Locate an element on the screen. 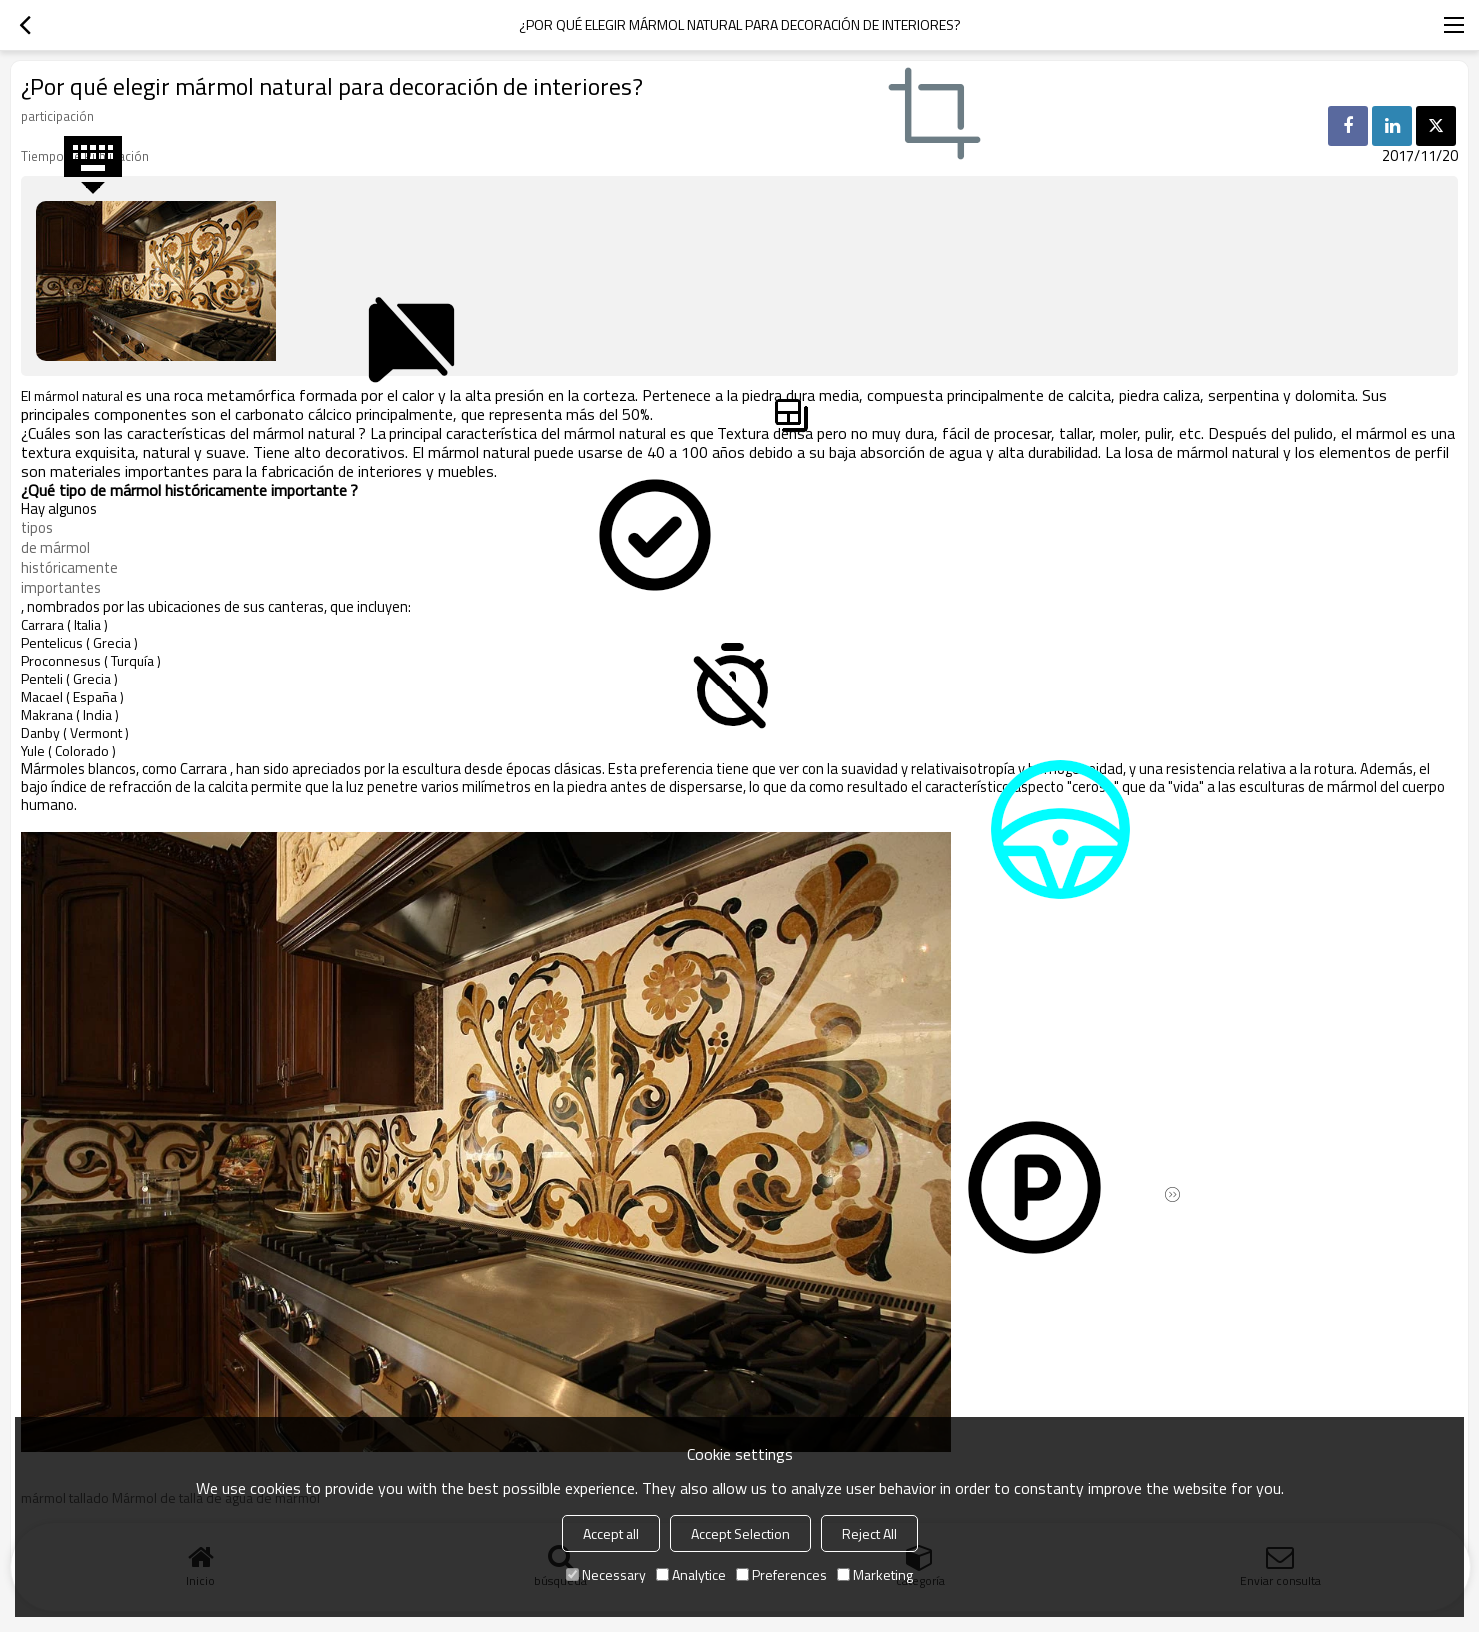 Image resolution: width=1479 pixels, height=1632 pixels. access driving or navigation mode is located at coordinates (1060, 829).